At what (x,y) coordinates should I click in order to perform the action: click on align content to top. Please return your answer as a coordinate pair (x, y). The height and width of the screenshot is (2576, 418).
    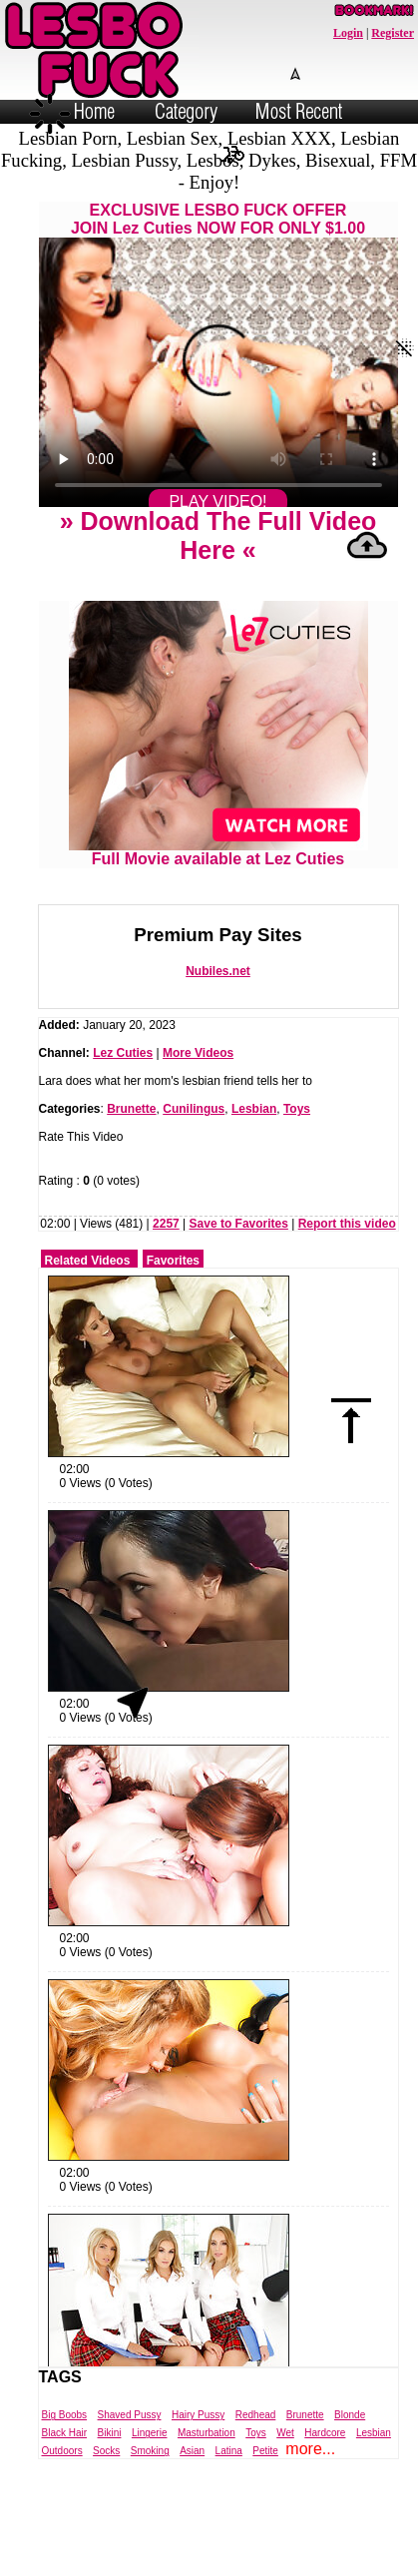
    Looking at the image, I should click on (351, 1420).